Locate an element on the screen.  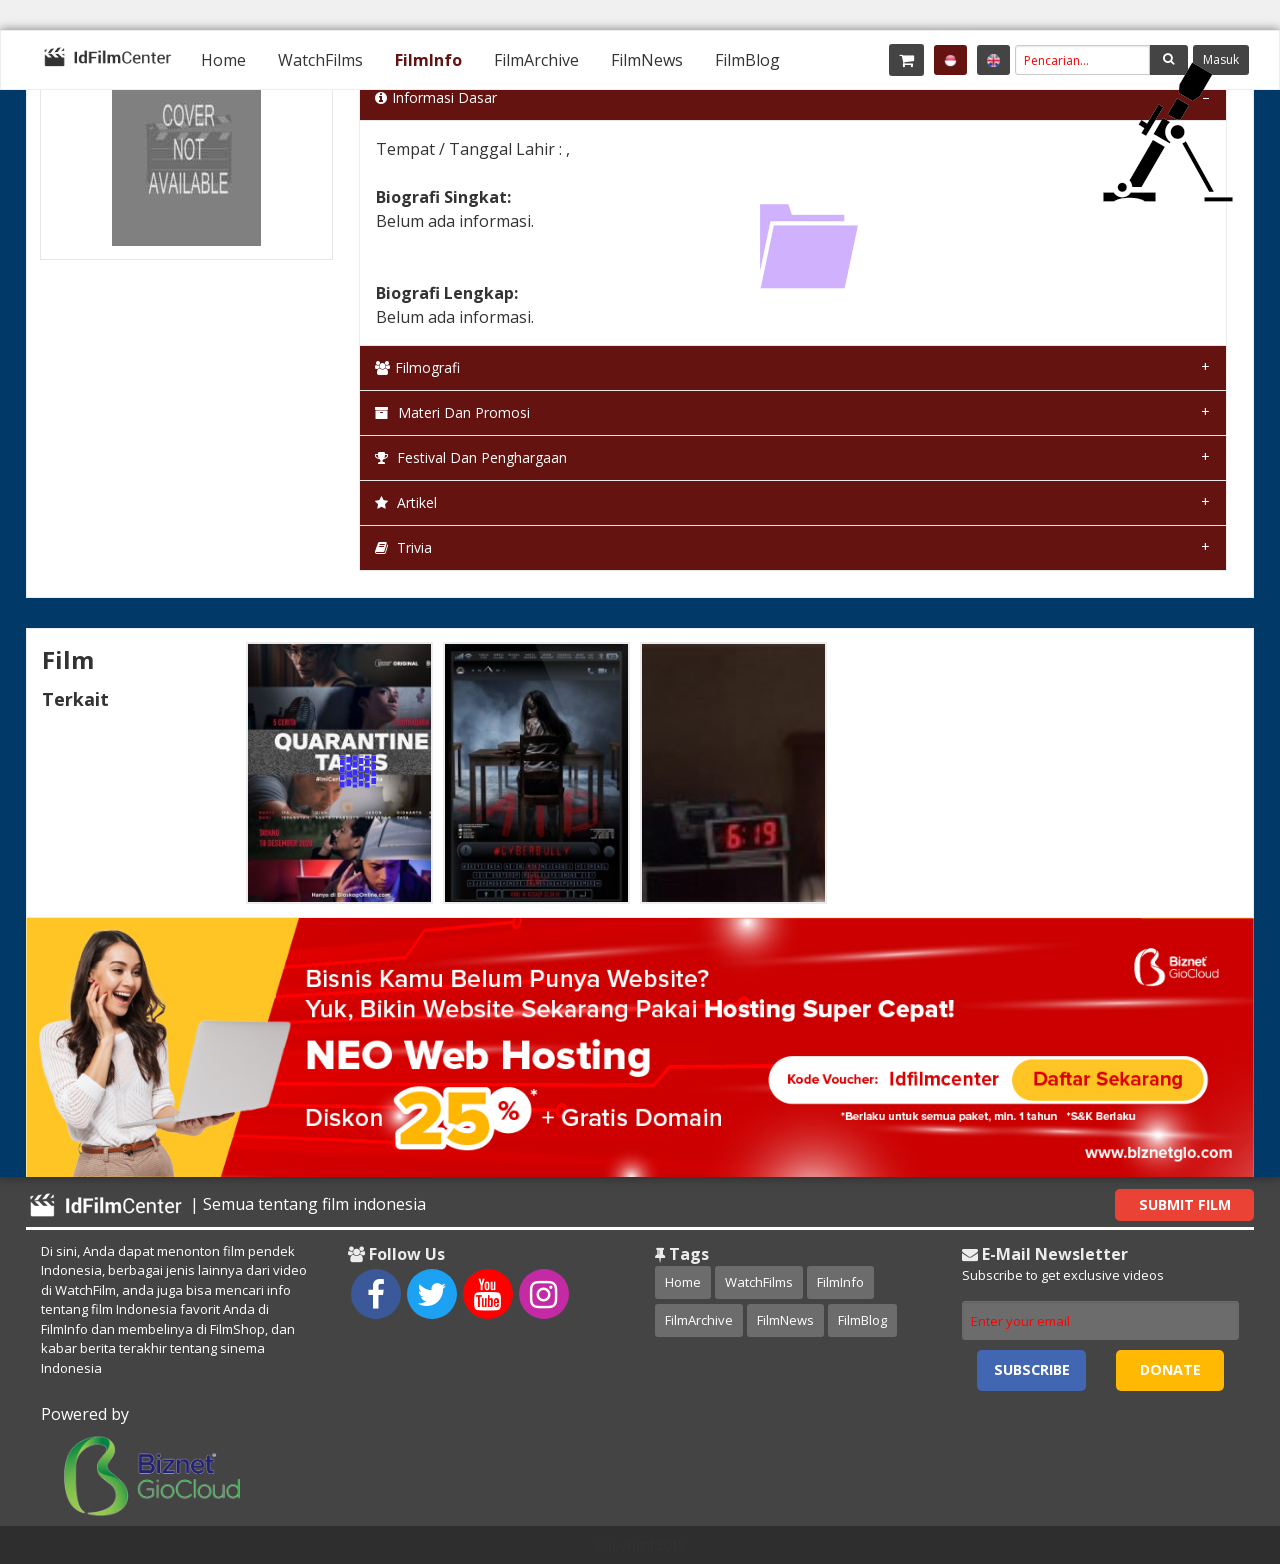
open or browse files in a folder is located at coordinates (807, 244).